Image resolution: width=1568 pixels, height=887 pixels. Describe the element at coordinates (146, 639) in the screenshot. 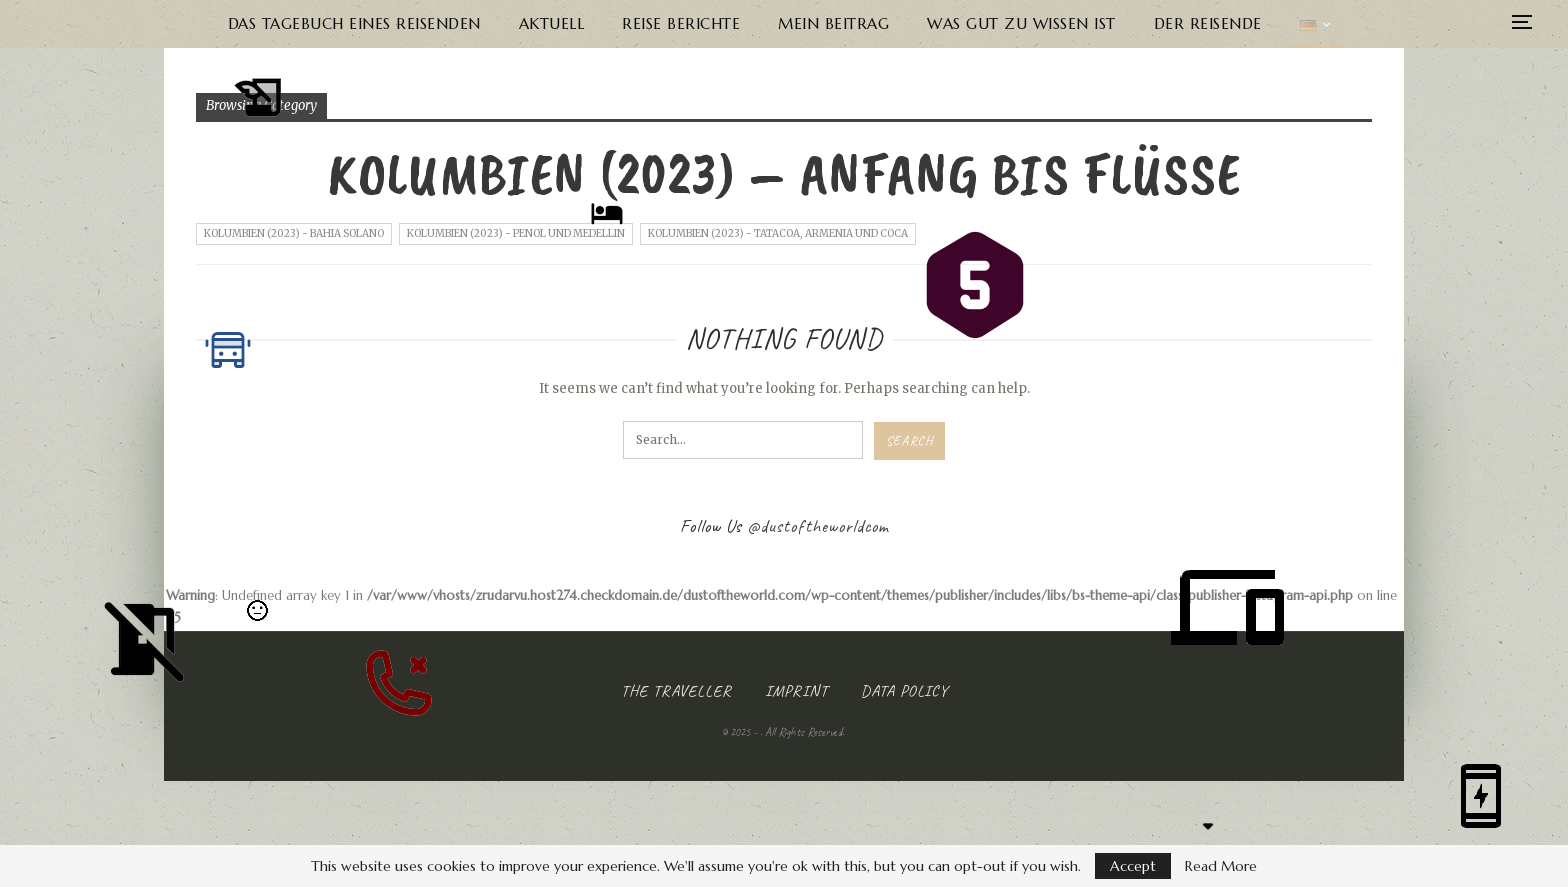

I see `no meeting room available` at that location.